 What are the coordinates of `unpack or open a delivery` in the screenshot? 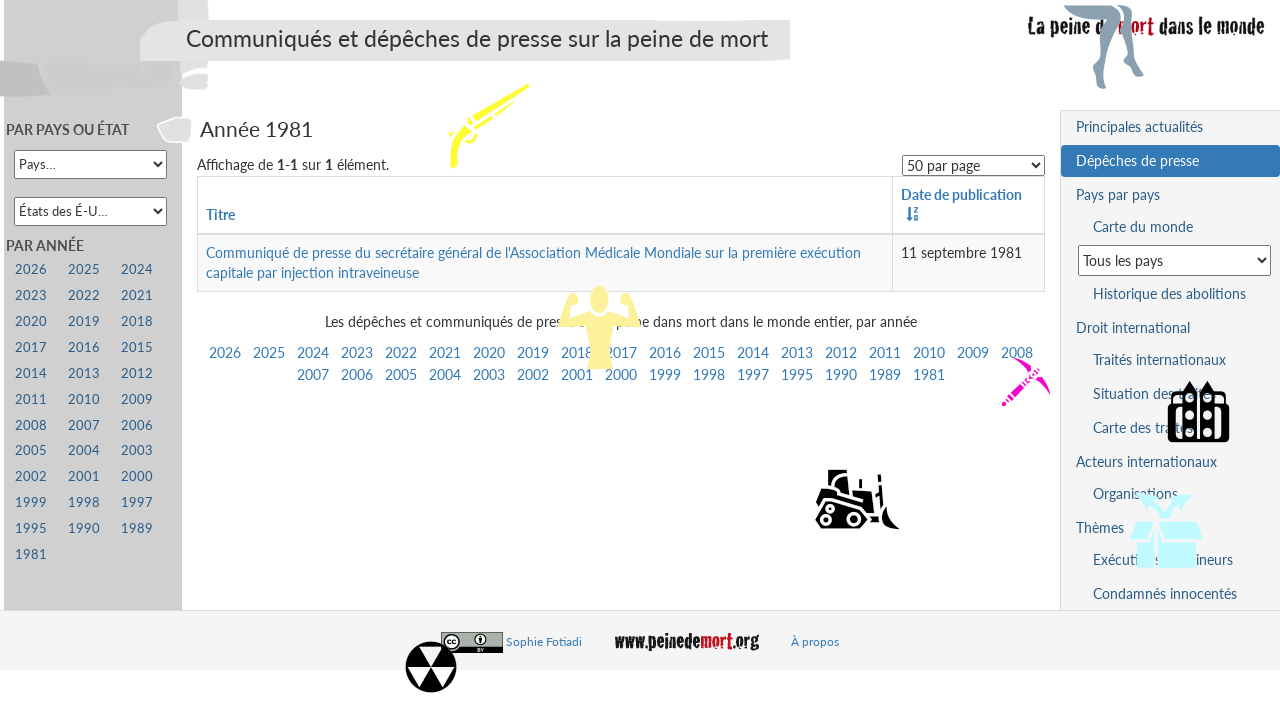 It's located at (1166, 530).